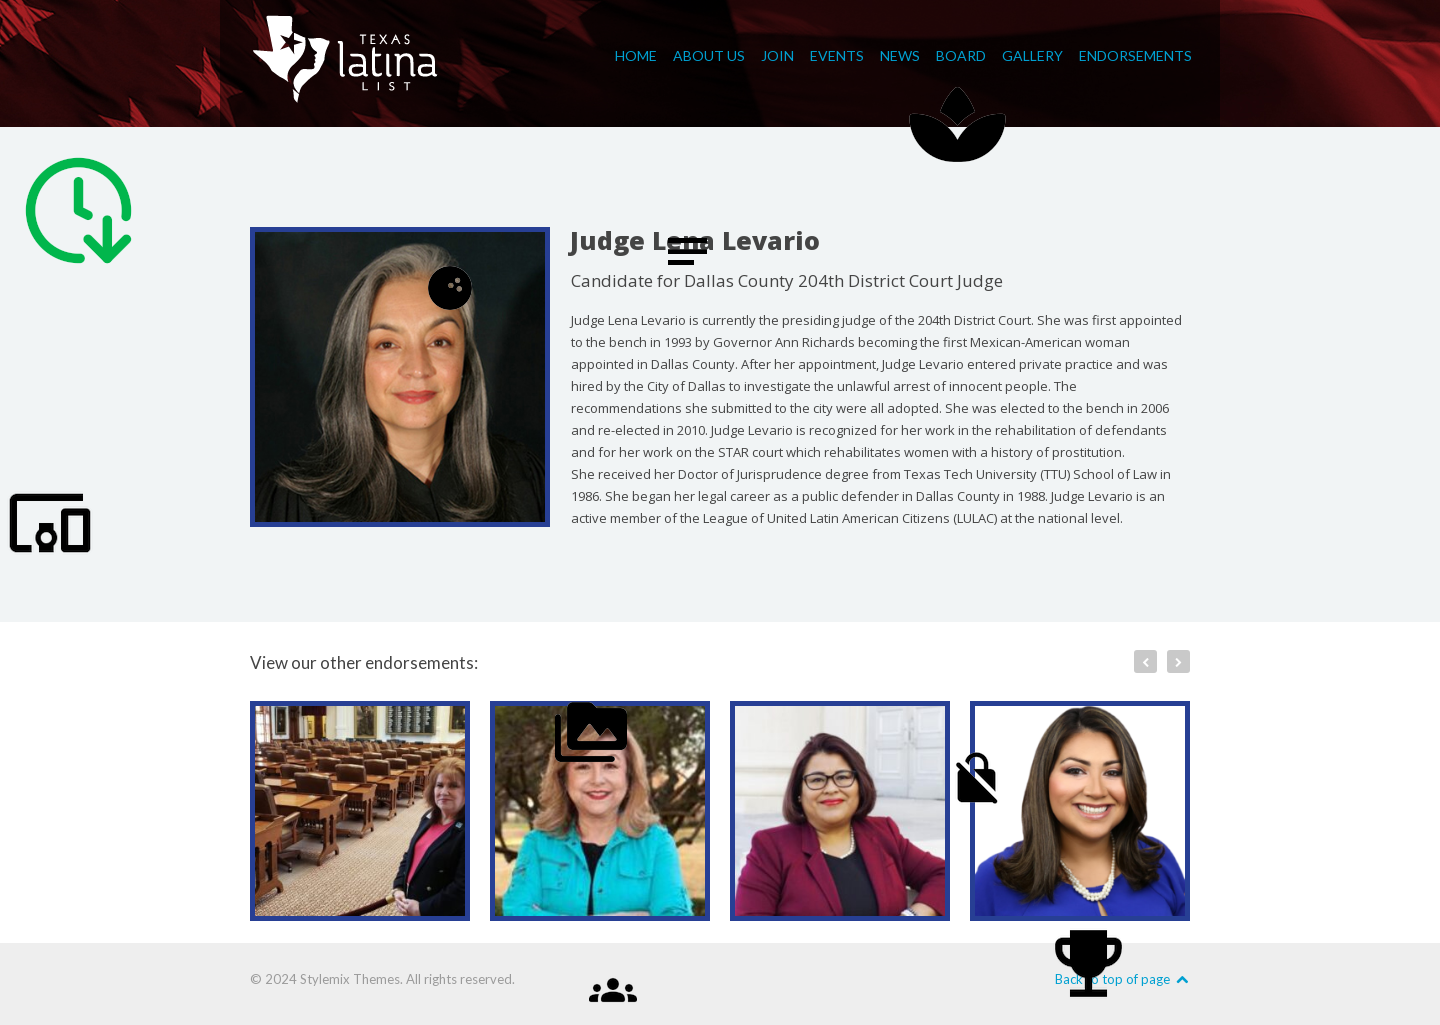 The image size is (1440, 1025). What do you see at coordinates (613, 990) in the screenshot?
I see `view or manage groups` at bounding box center [613, 990].